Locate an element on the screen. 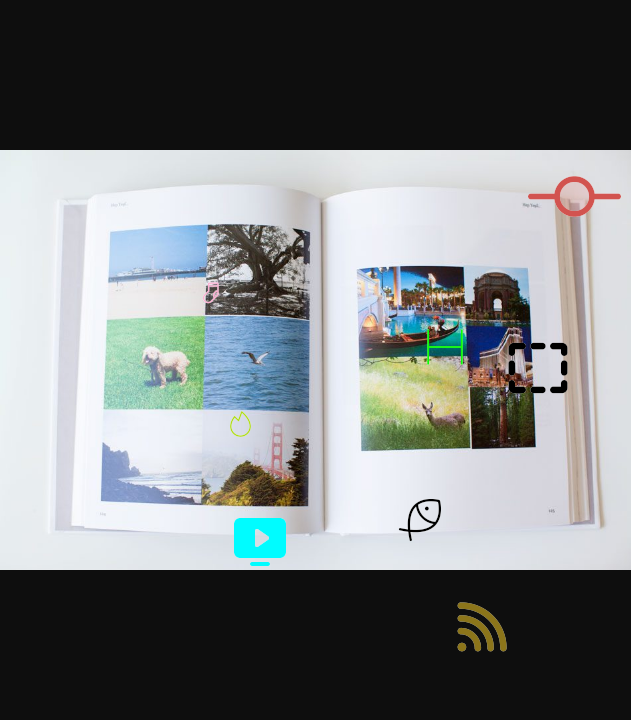 The width and height of the screenshot is (631, 720). access fishing or aquatic content is located at coordinates (421, 518).